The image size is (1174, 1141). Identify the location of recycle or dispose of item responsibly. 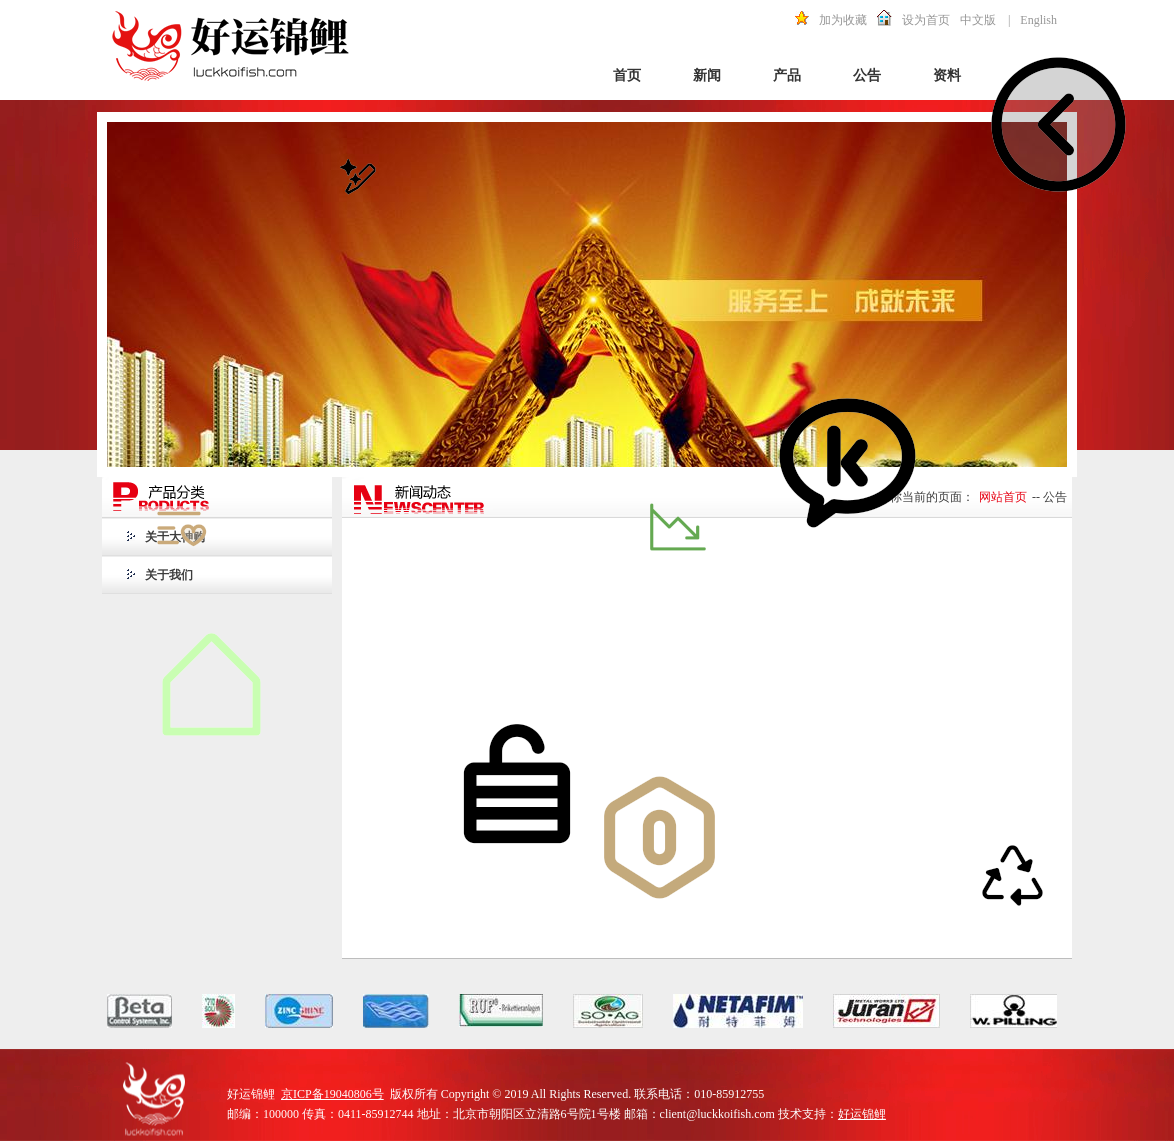
(1012, 875).